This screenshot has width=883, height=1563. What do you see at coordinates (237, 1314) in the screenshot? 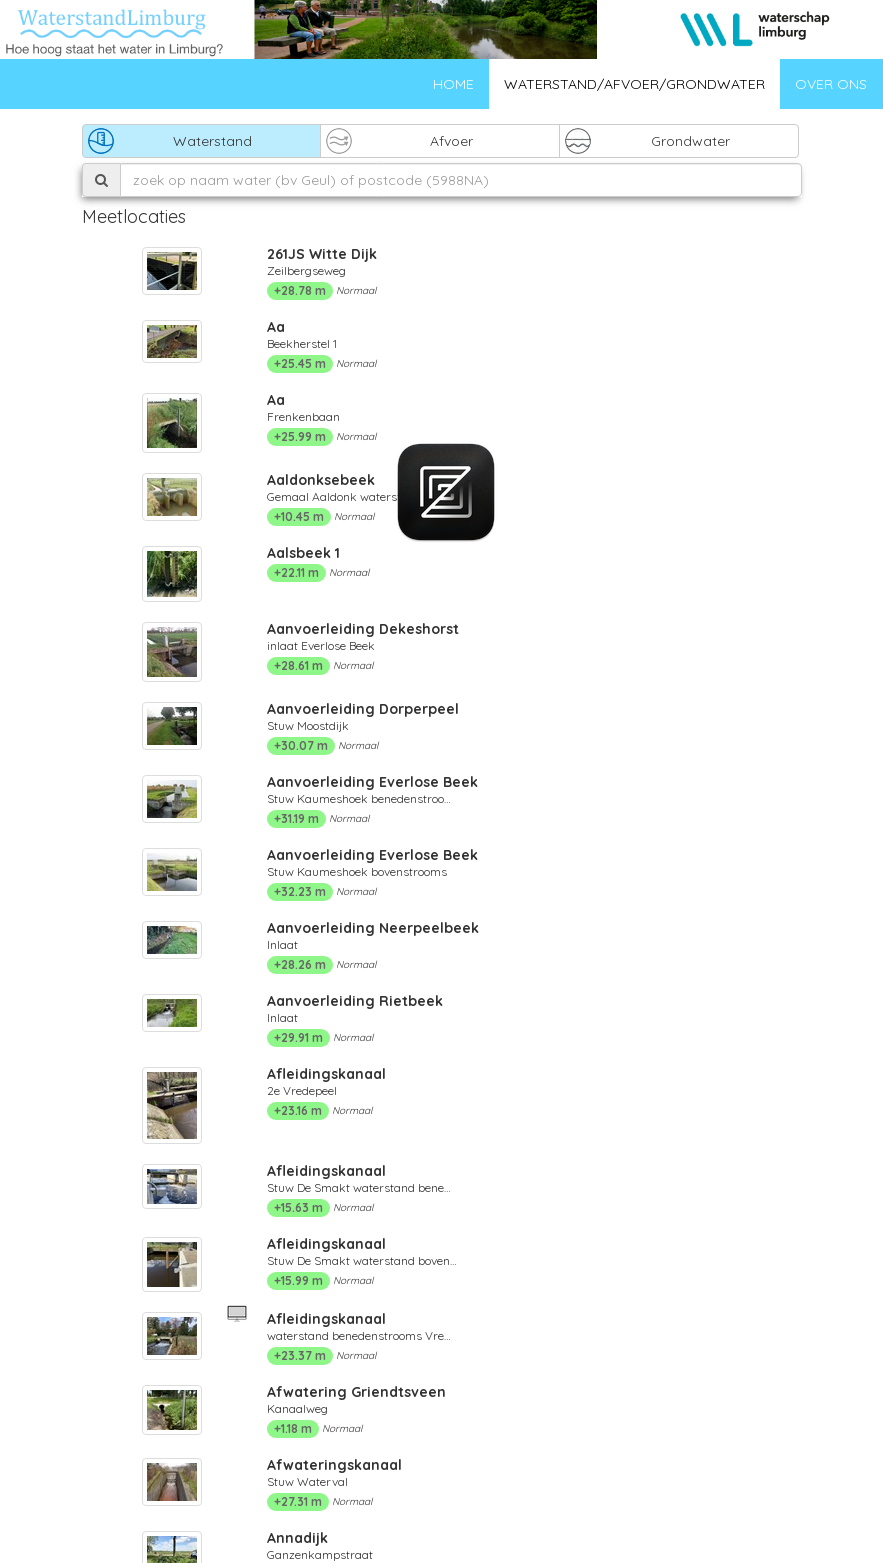
I see `navigate to your iMac in the sidebar` at bounding box center [237, 1314].